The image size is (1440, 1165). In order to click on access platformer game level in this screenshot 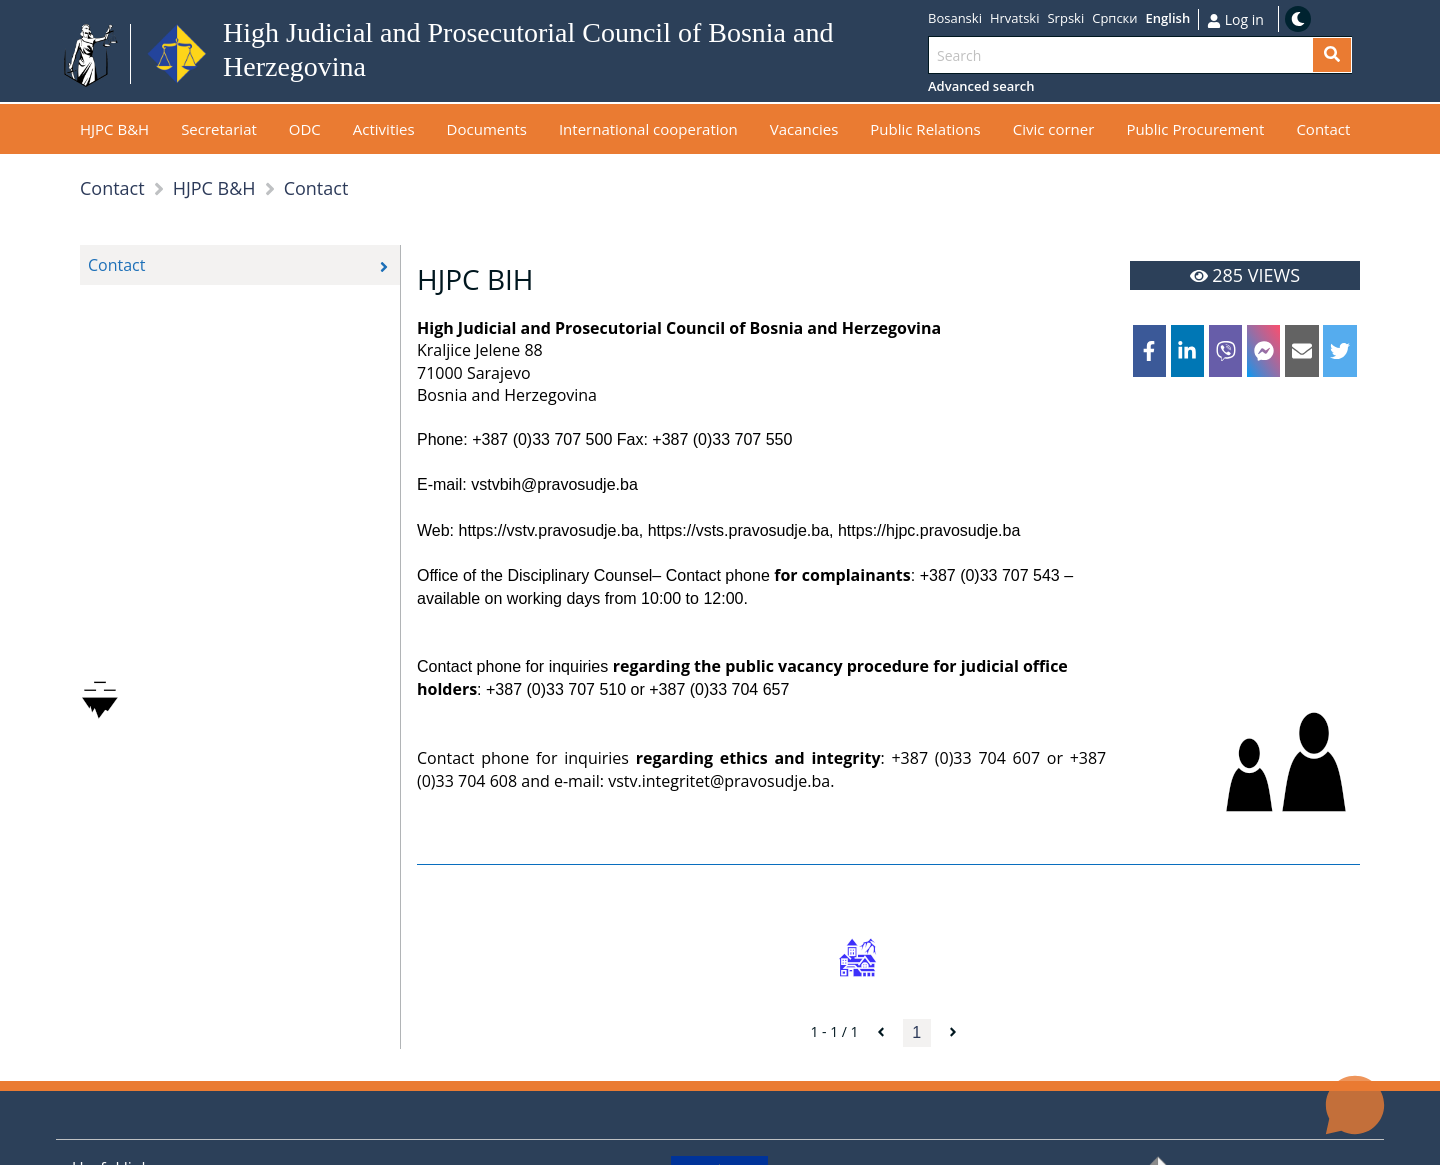, I will do `click(100, 699)`.